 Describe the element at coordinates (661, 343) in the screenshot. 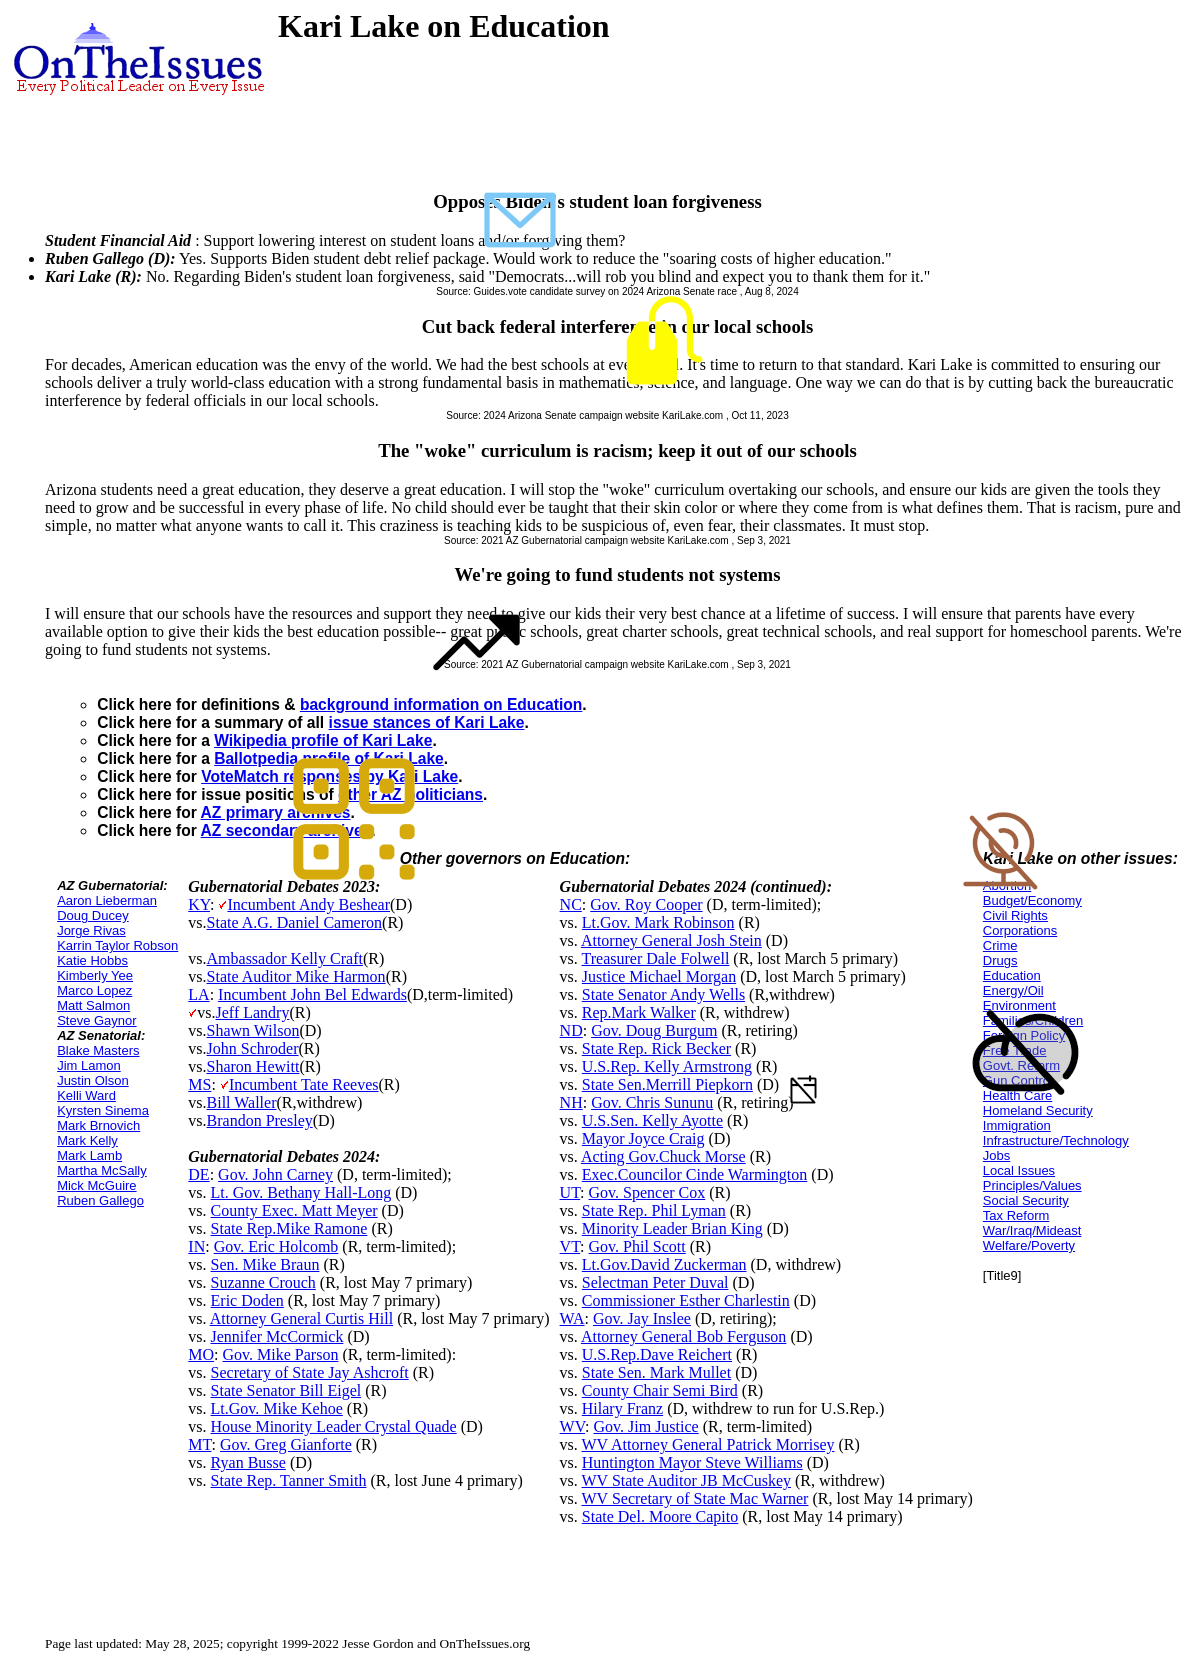

I see `browse tea or hot beverage options` at that location.